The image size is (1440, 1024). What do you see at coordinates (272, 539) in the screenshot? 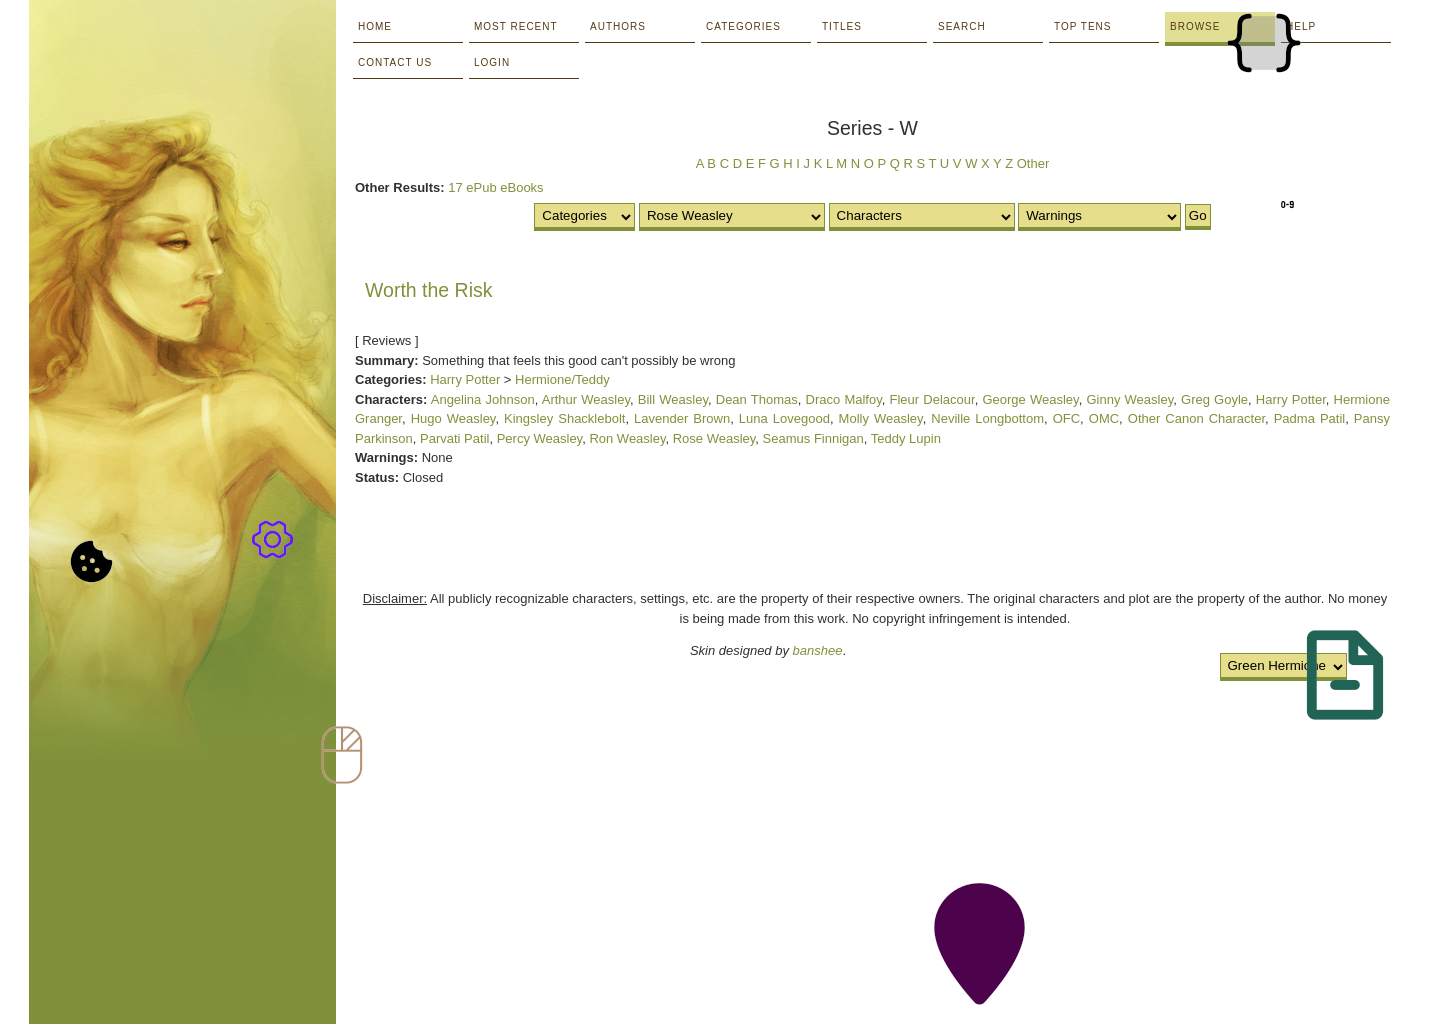
I see `access settings or preferences` at bounding box center [272, 539].